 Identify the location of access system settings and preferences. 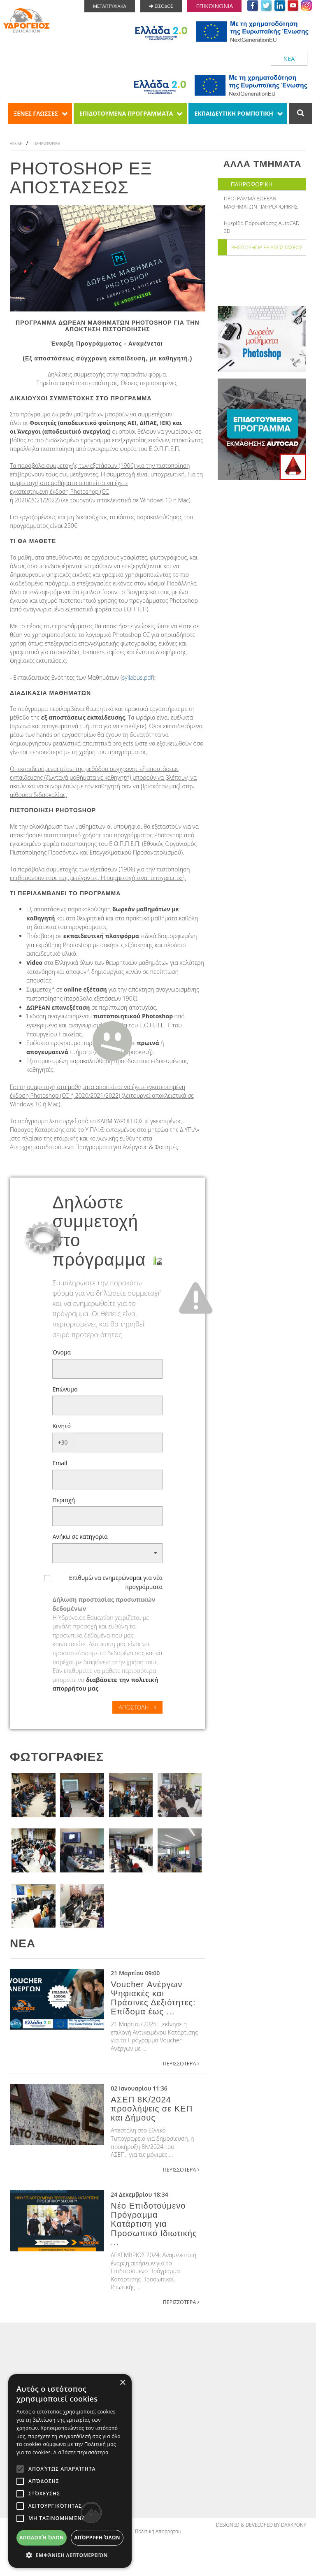
(44, 1237).